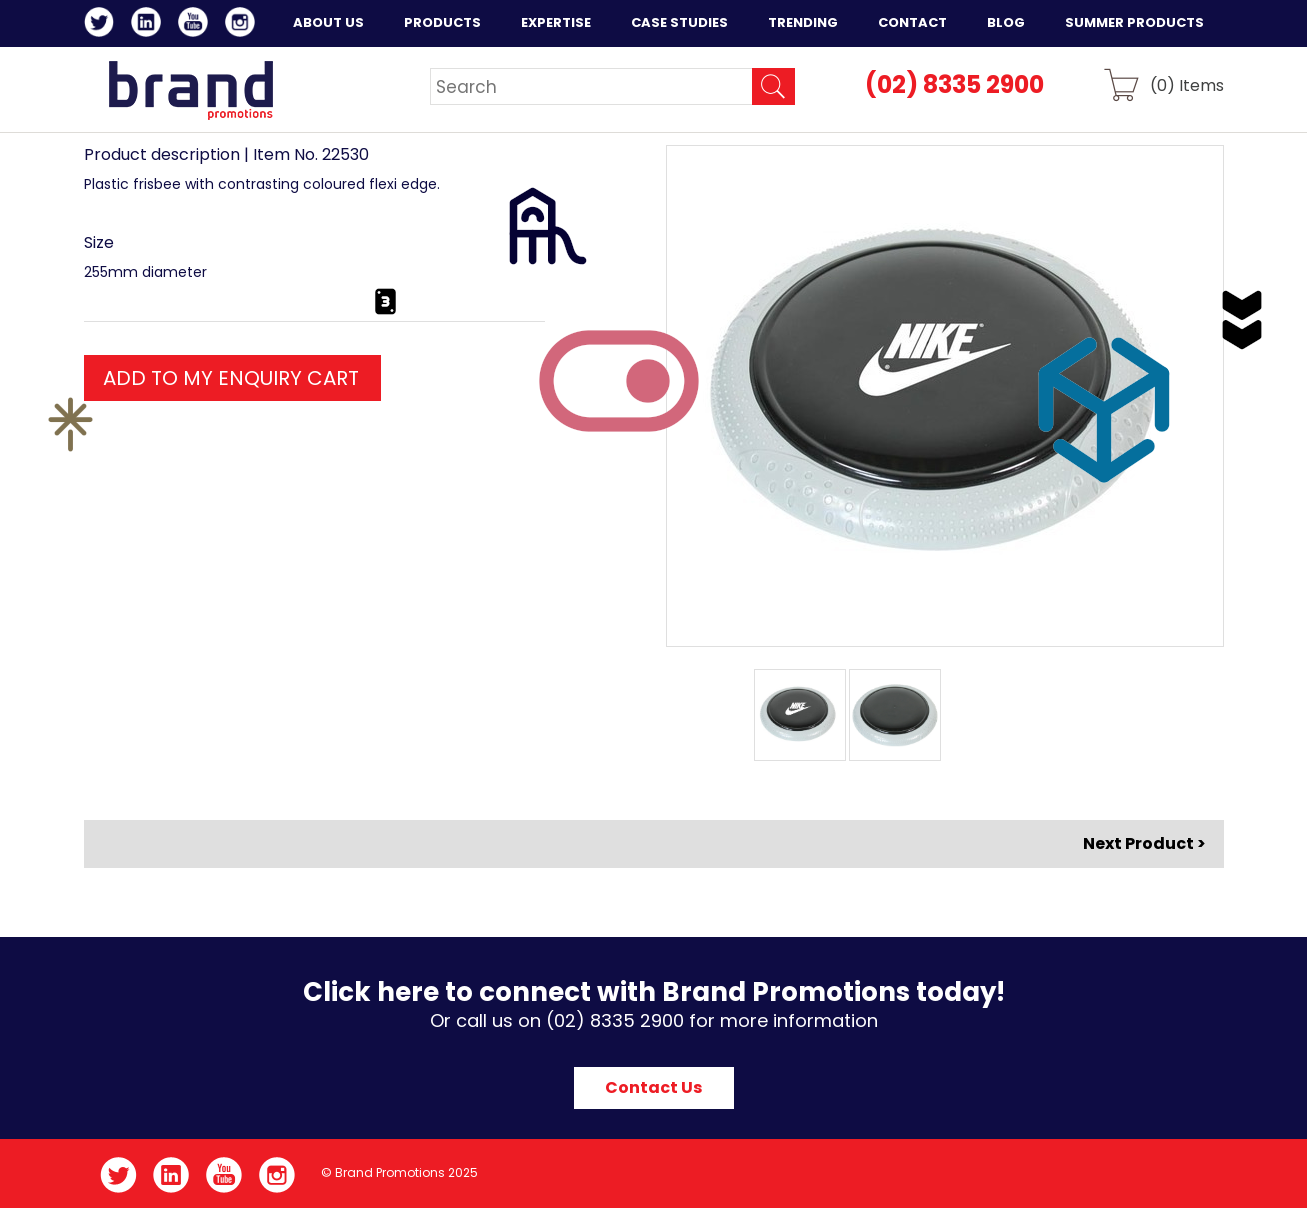  What do you see at coordinates (1104, 410) in the screenshot?
I see `unity game engine logo` at bounding box center [1104, 410].